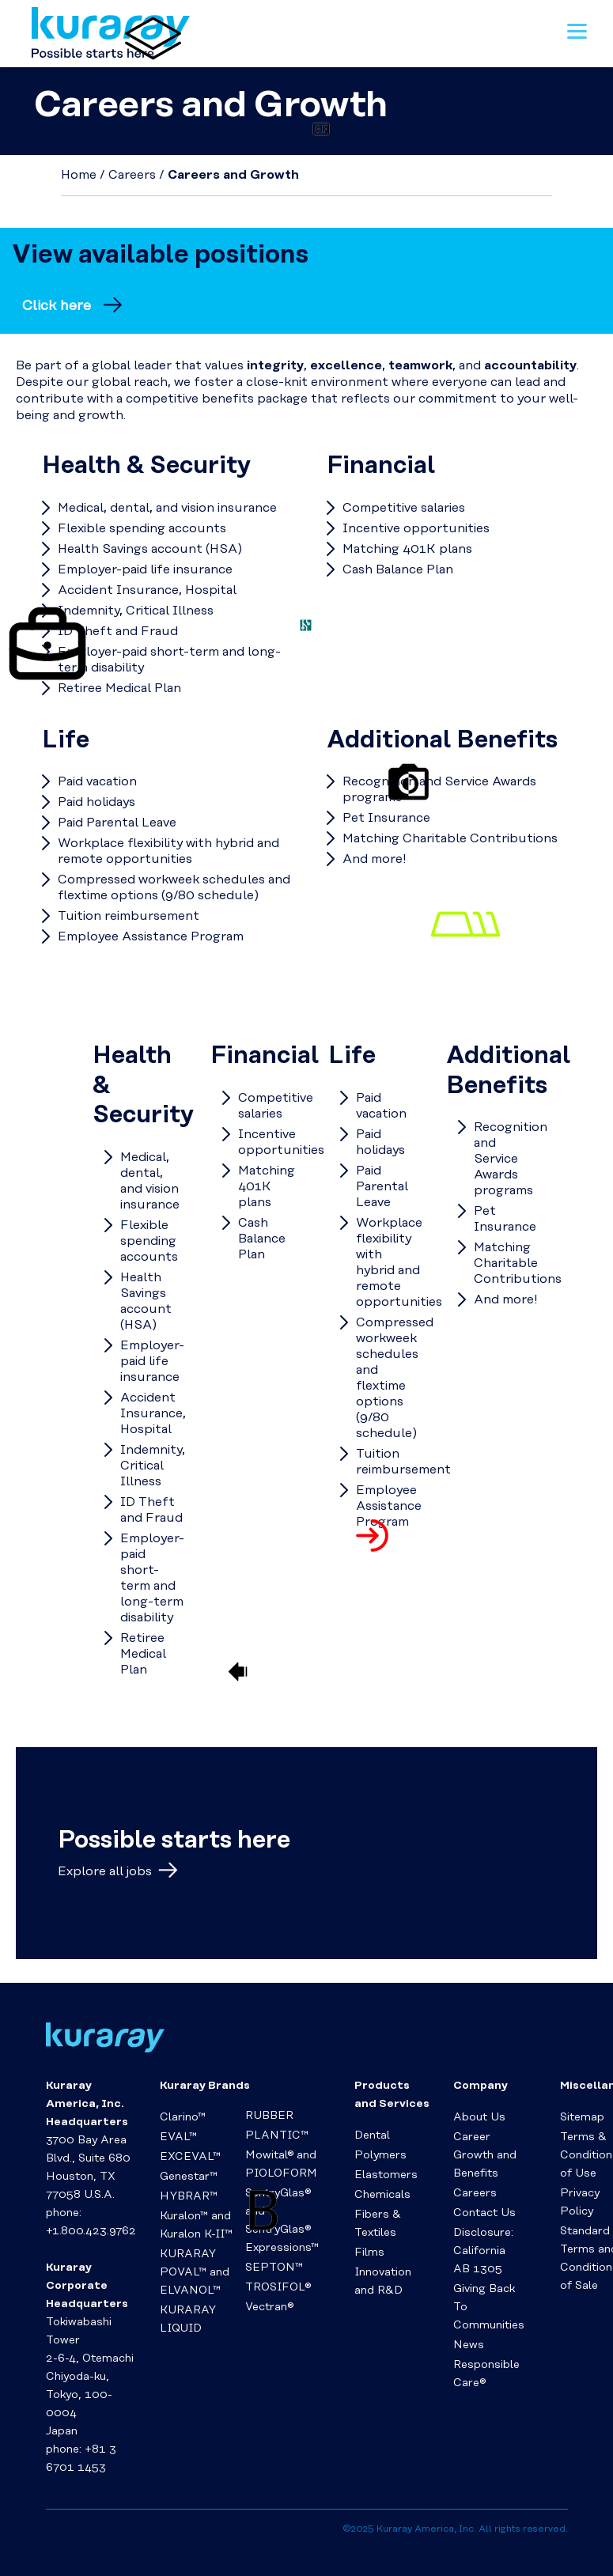  What do you see at coordinates (47, 645) in the screenshot?
I see `access work or business-related content` at bounding box center [47, 645].